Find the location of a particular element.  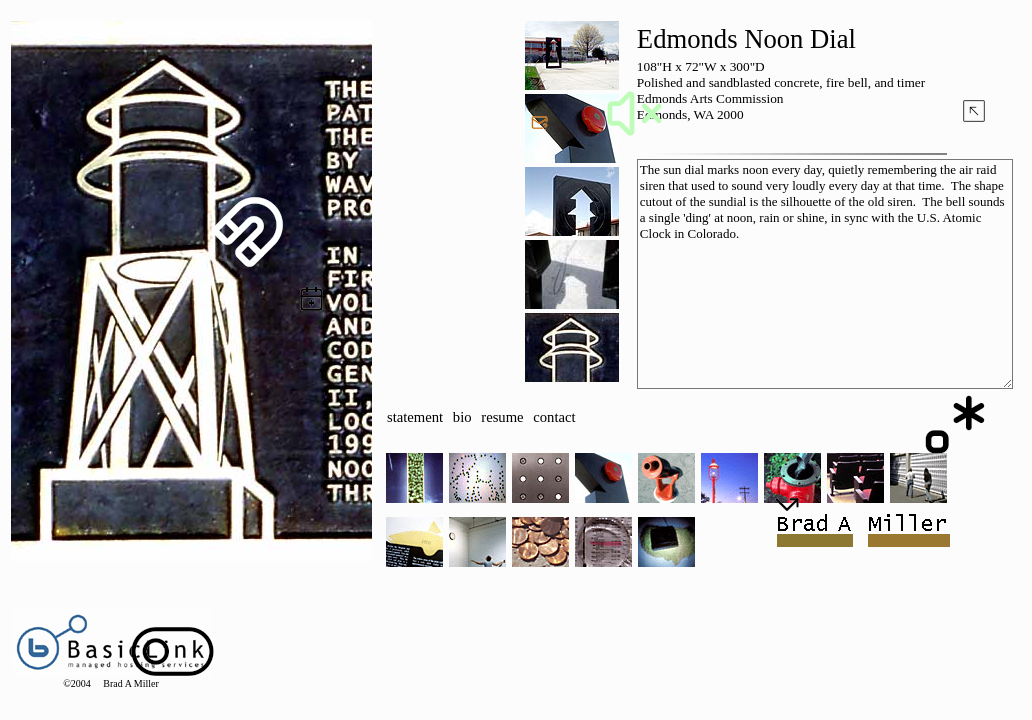

reply to a message or thread is located at coordinates (787, 504).